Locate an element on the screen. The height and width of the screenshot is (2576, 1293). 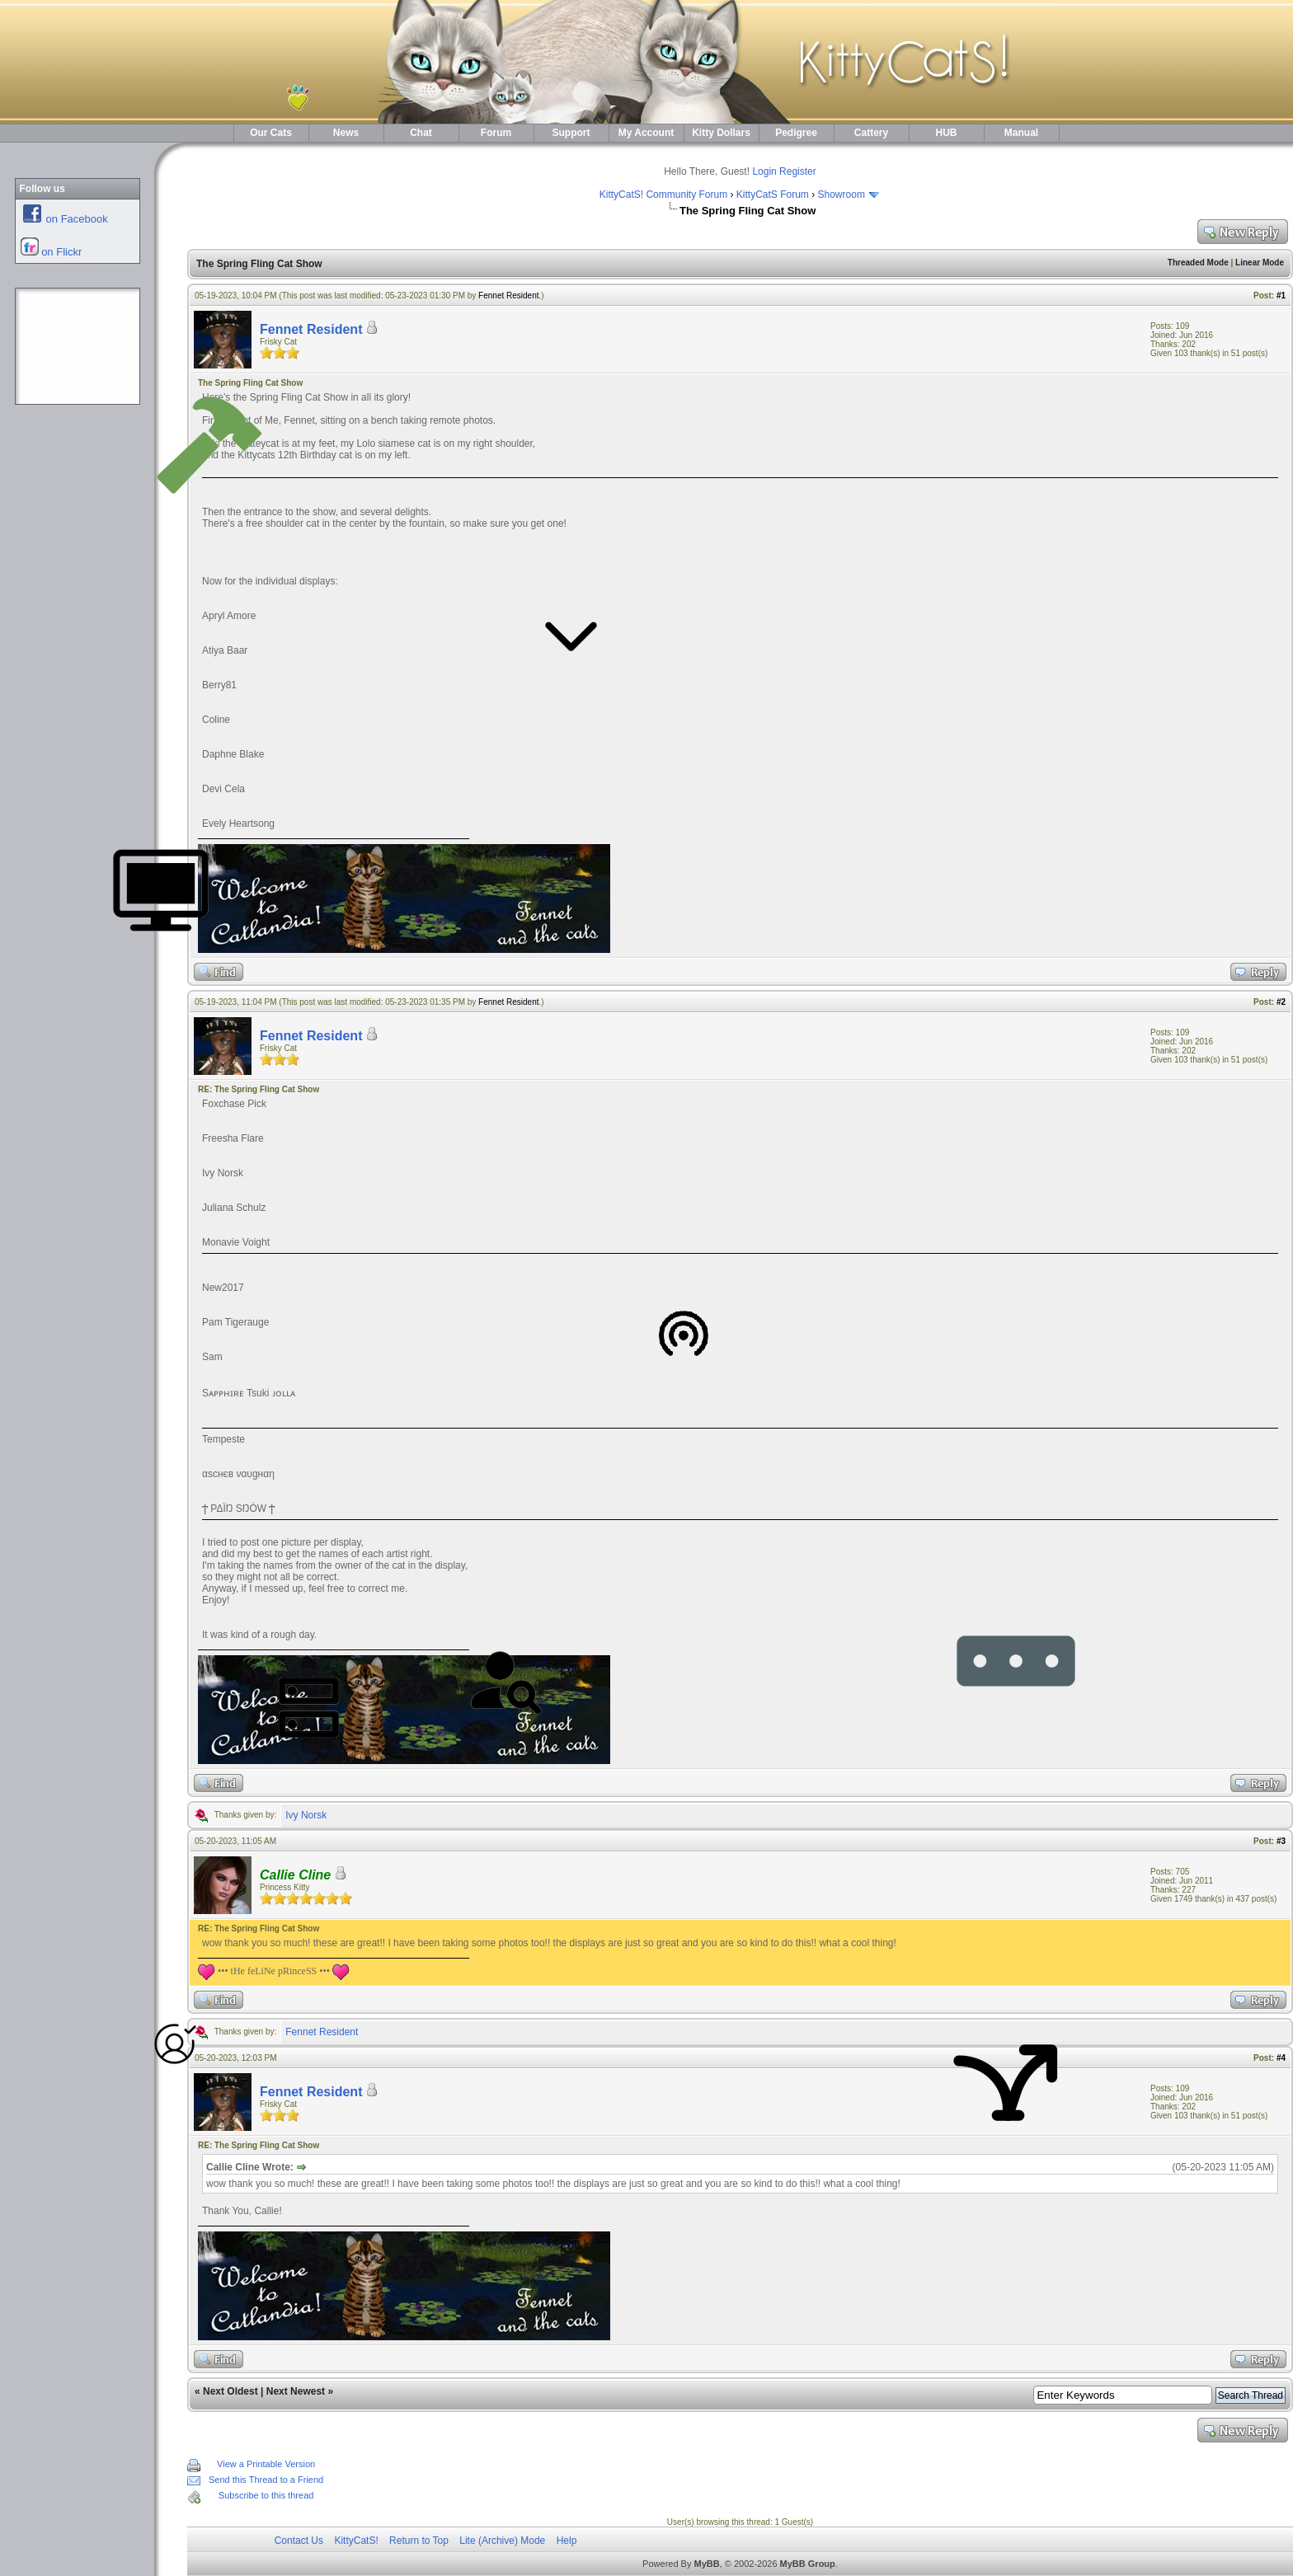
access tools or settings is located at coordinates (209, 444).